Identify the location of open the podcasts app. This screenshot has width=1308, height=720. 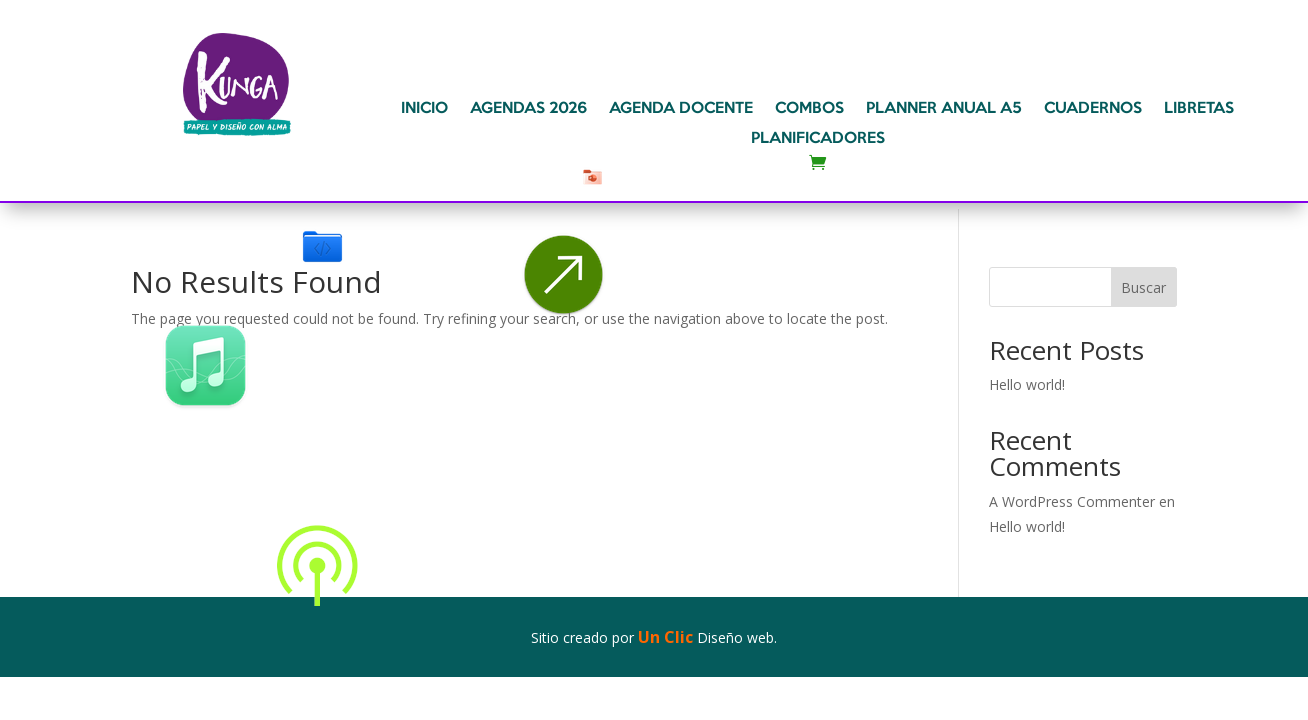
(320, 563).